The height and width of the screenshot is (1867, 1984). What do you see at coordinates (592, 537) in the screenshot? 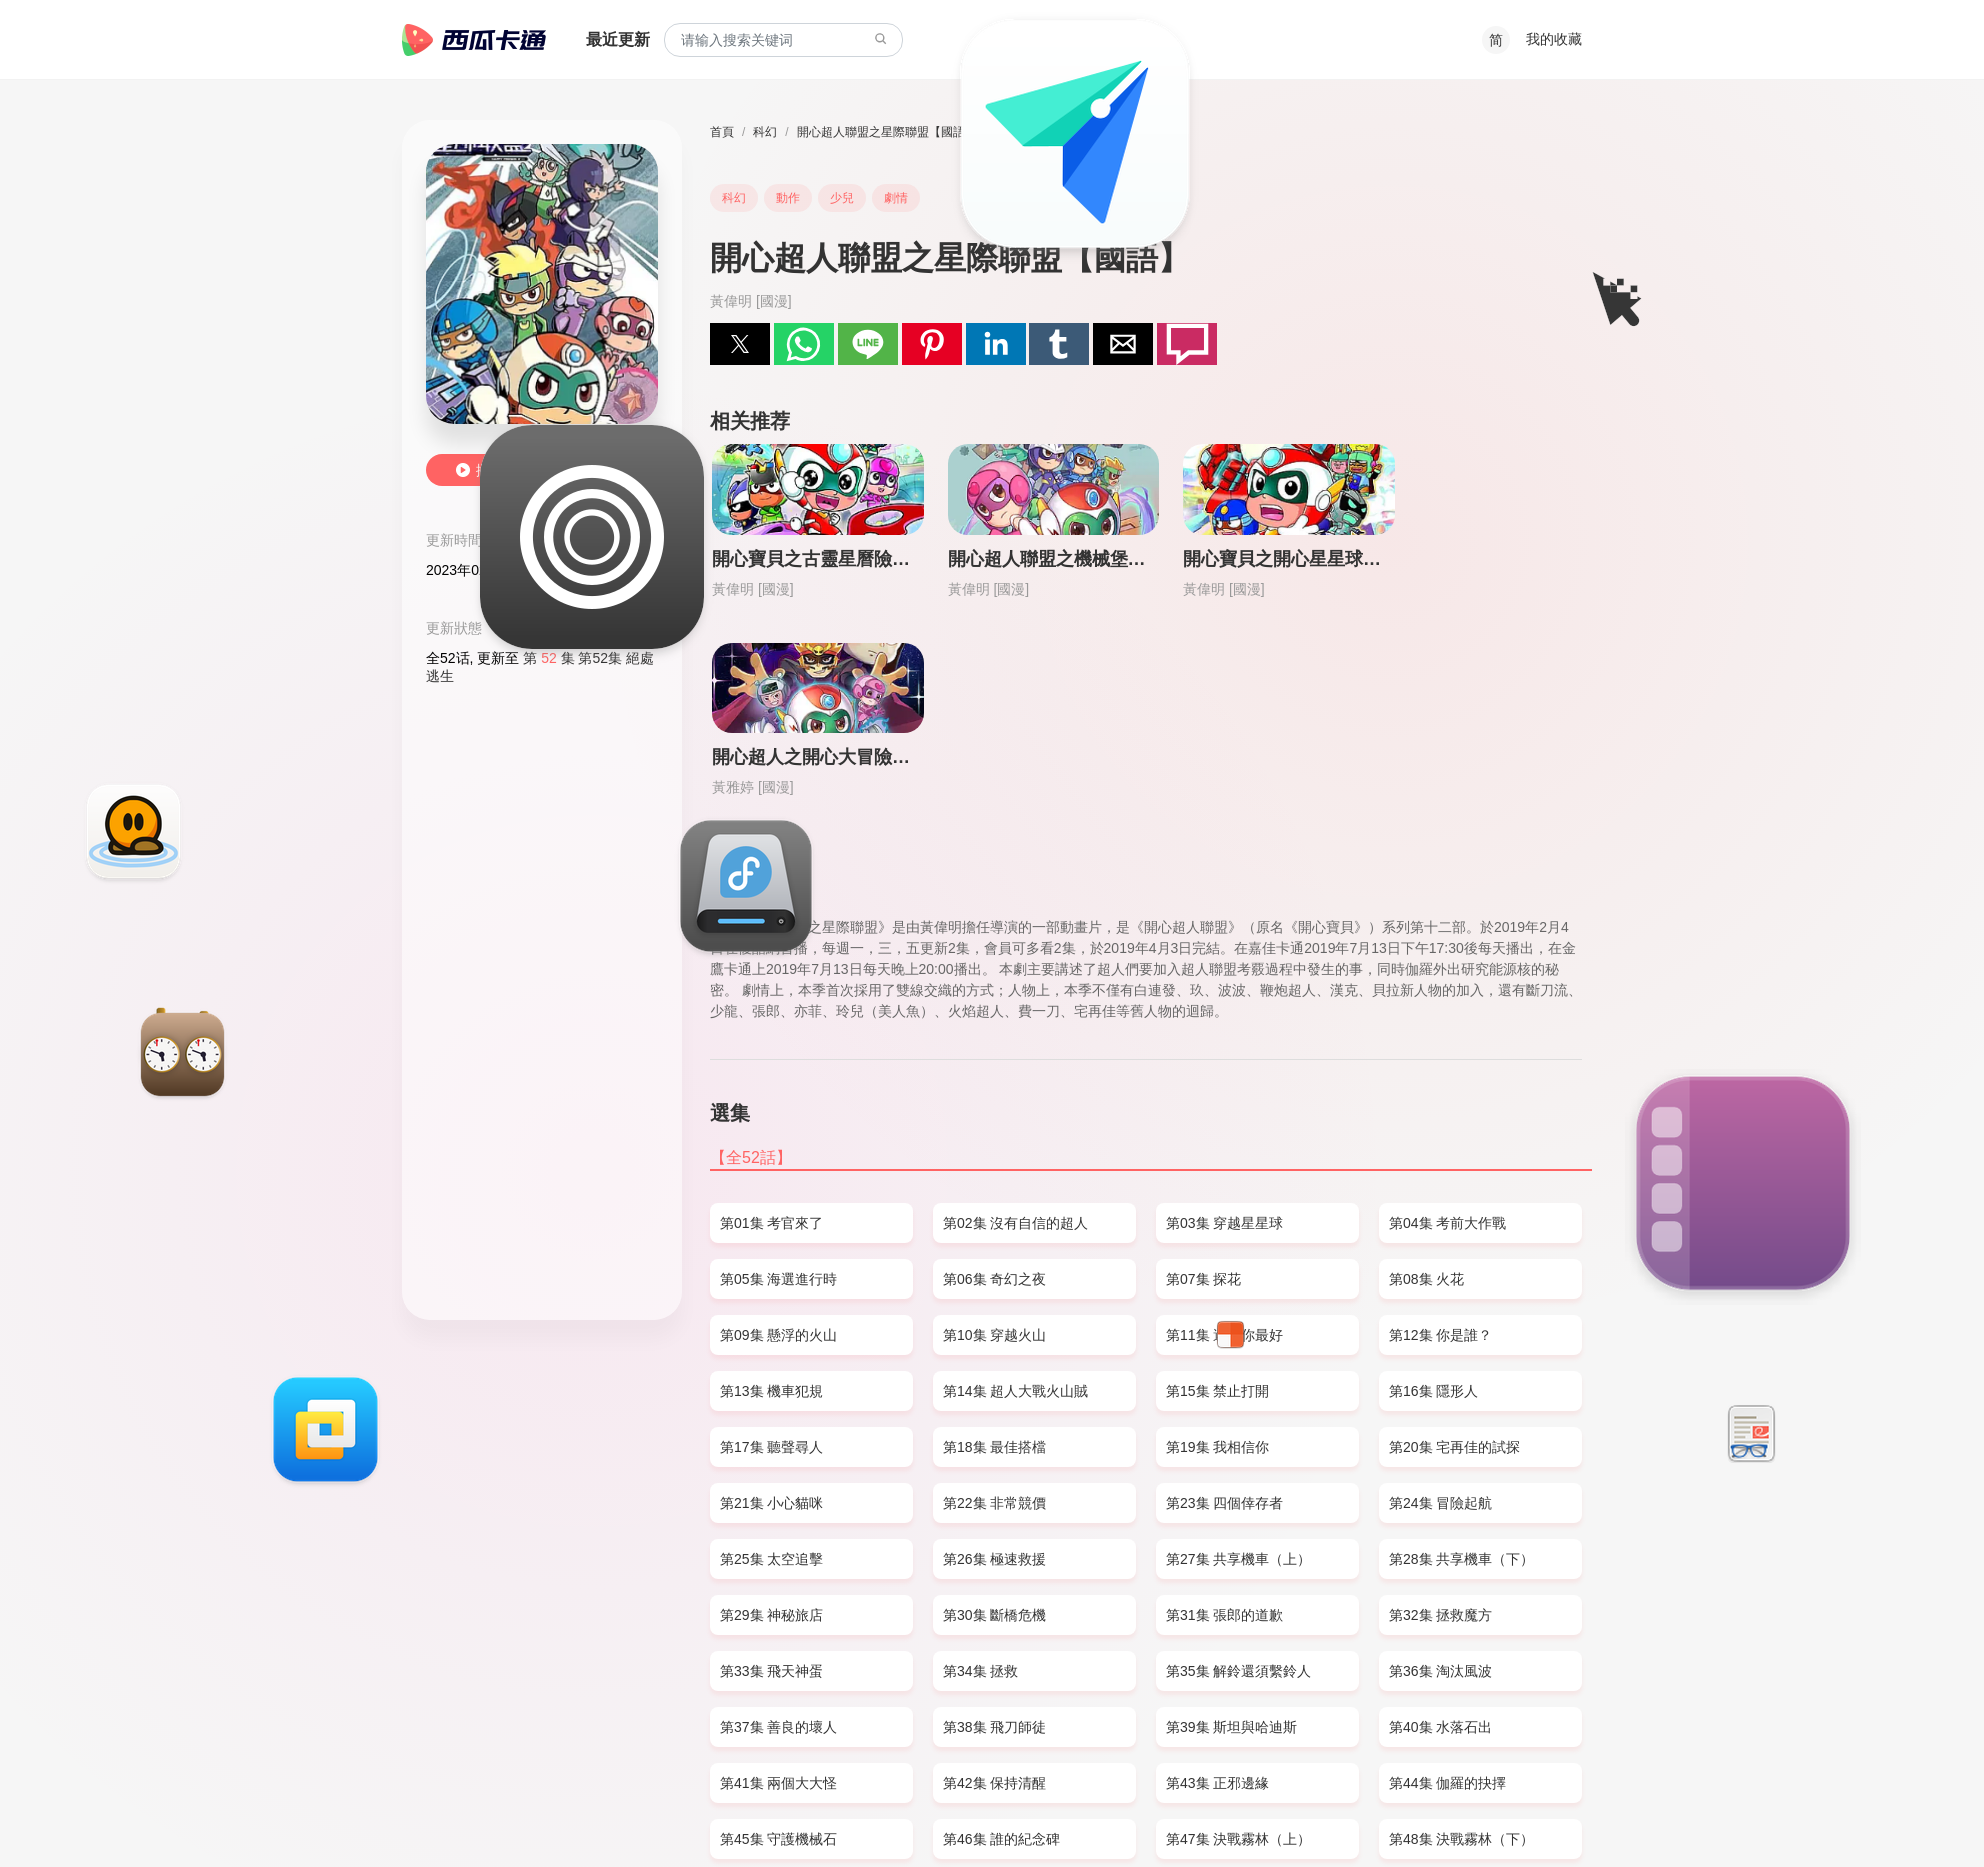
I see `open zen browser app` at bounding box center [592, 537].